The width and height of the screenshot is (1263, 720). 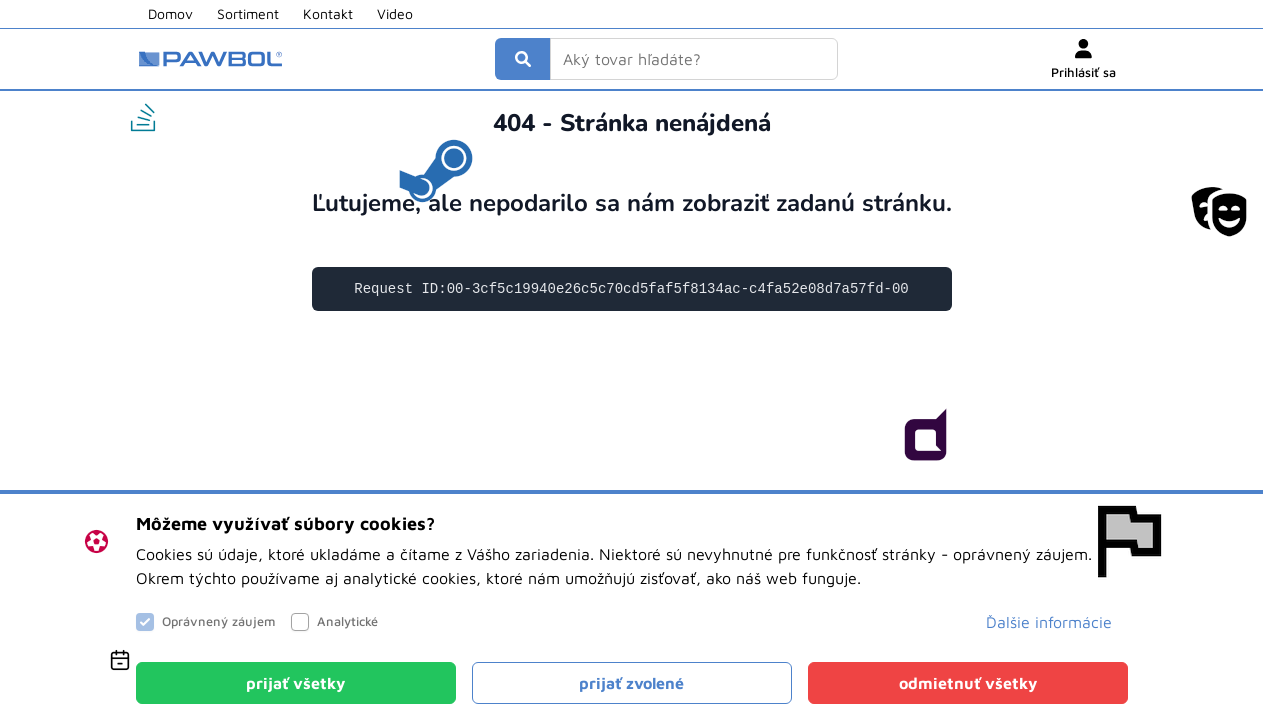 I want to click on visit stack overflow for developer help, so click(x=143, y=118).